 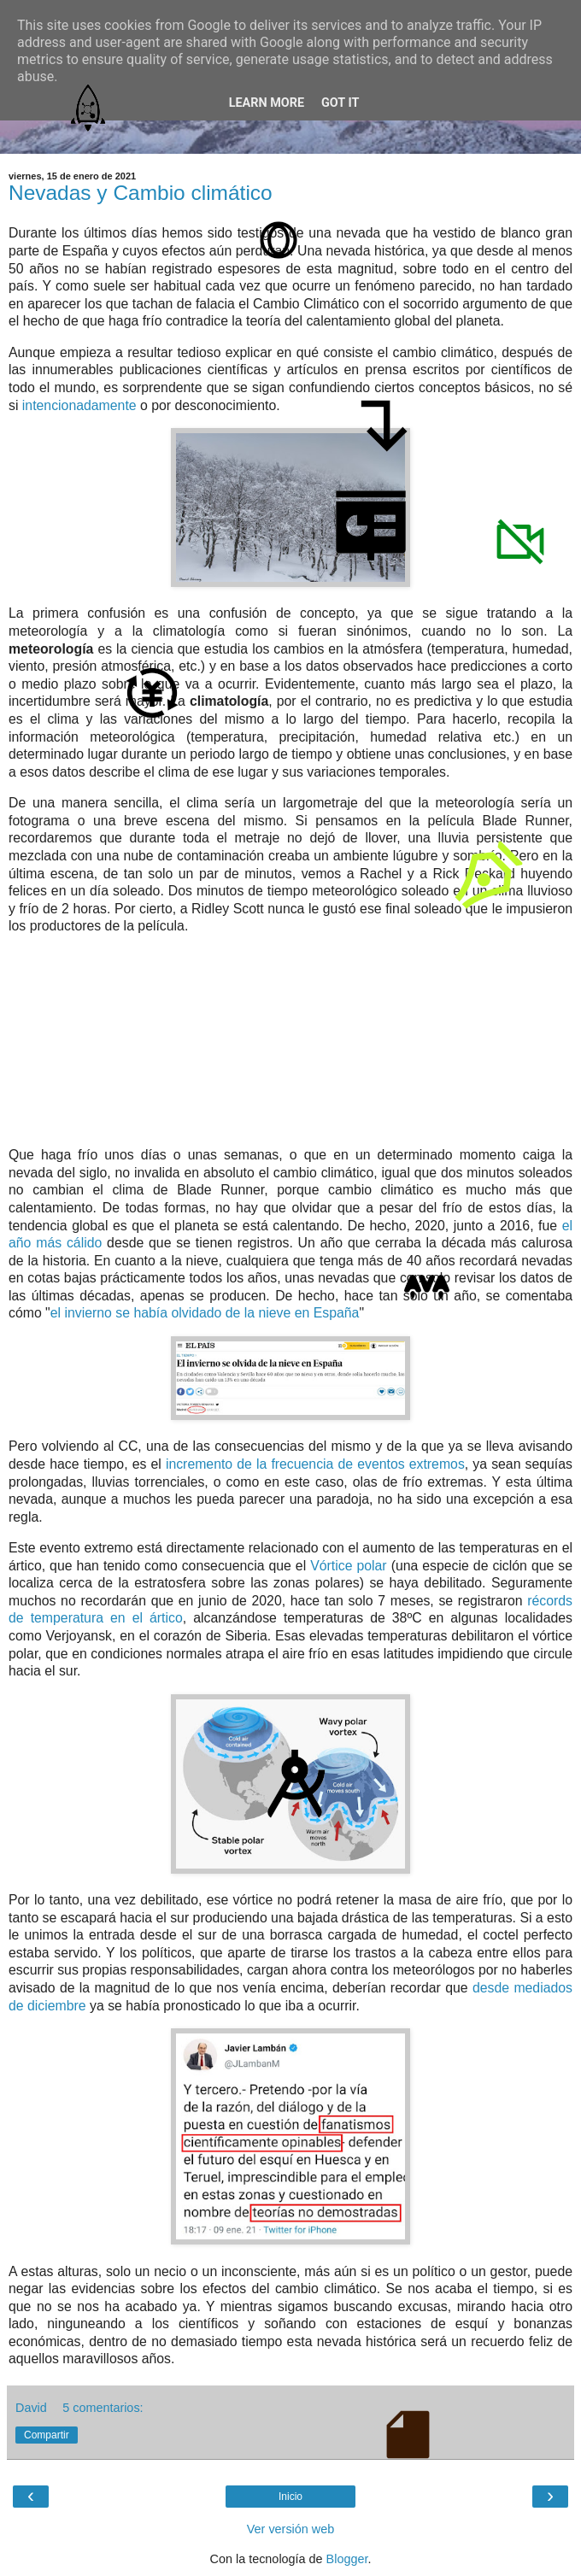 What do you see at coordinates (384, 423) in the screenshot?
I see `indicates a right-then-down navigation path` at bounding box center [384, 423].